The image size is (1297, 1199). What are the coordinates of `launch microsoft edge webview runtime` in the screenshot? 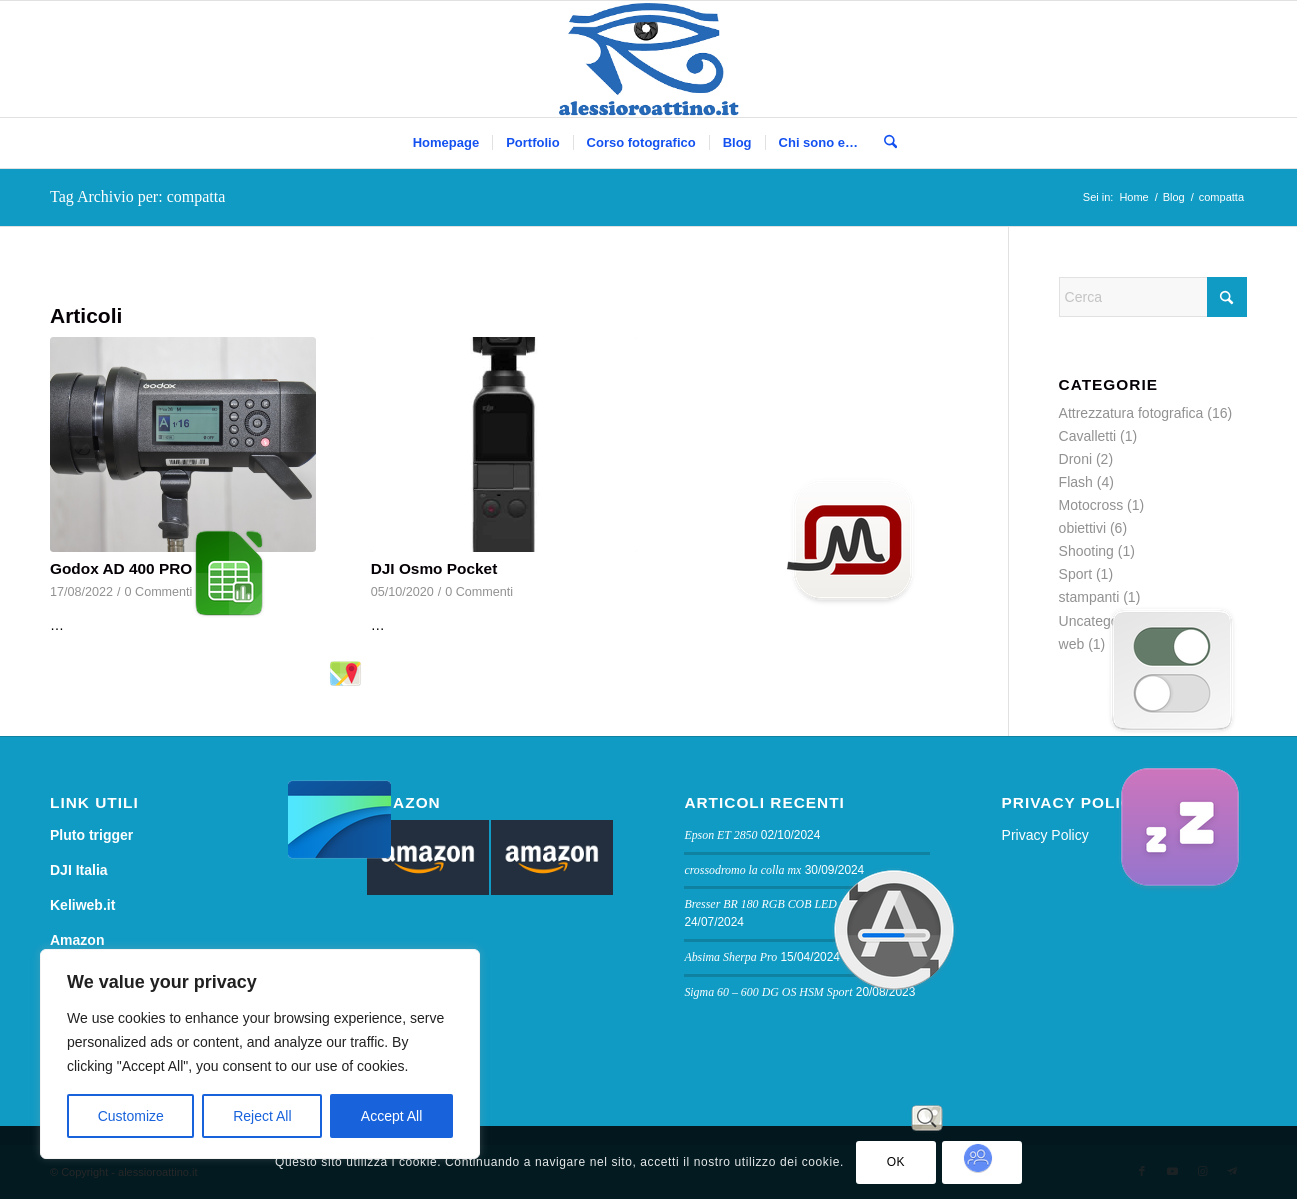 It's located at (339, 819).